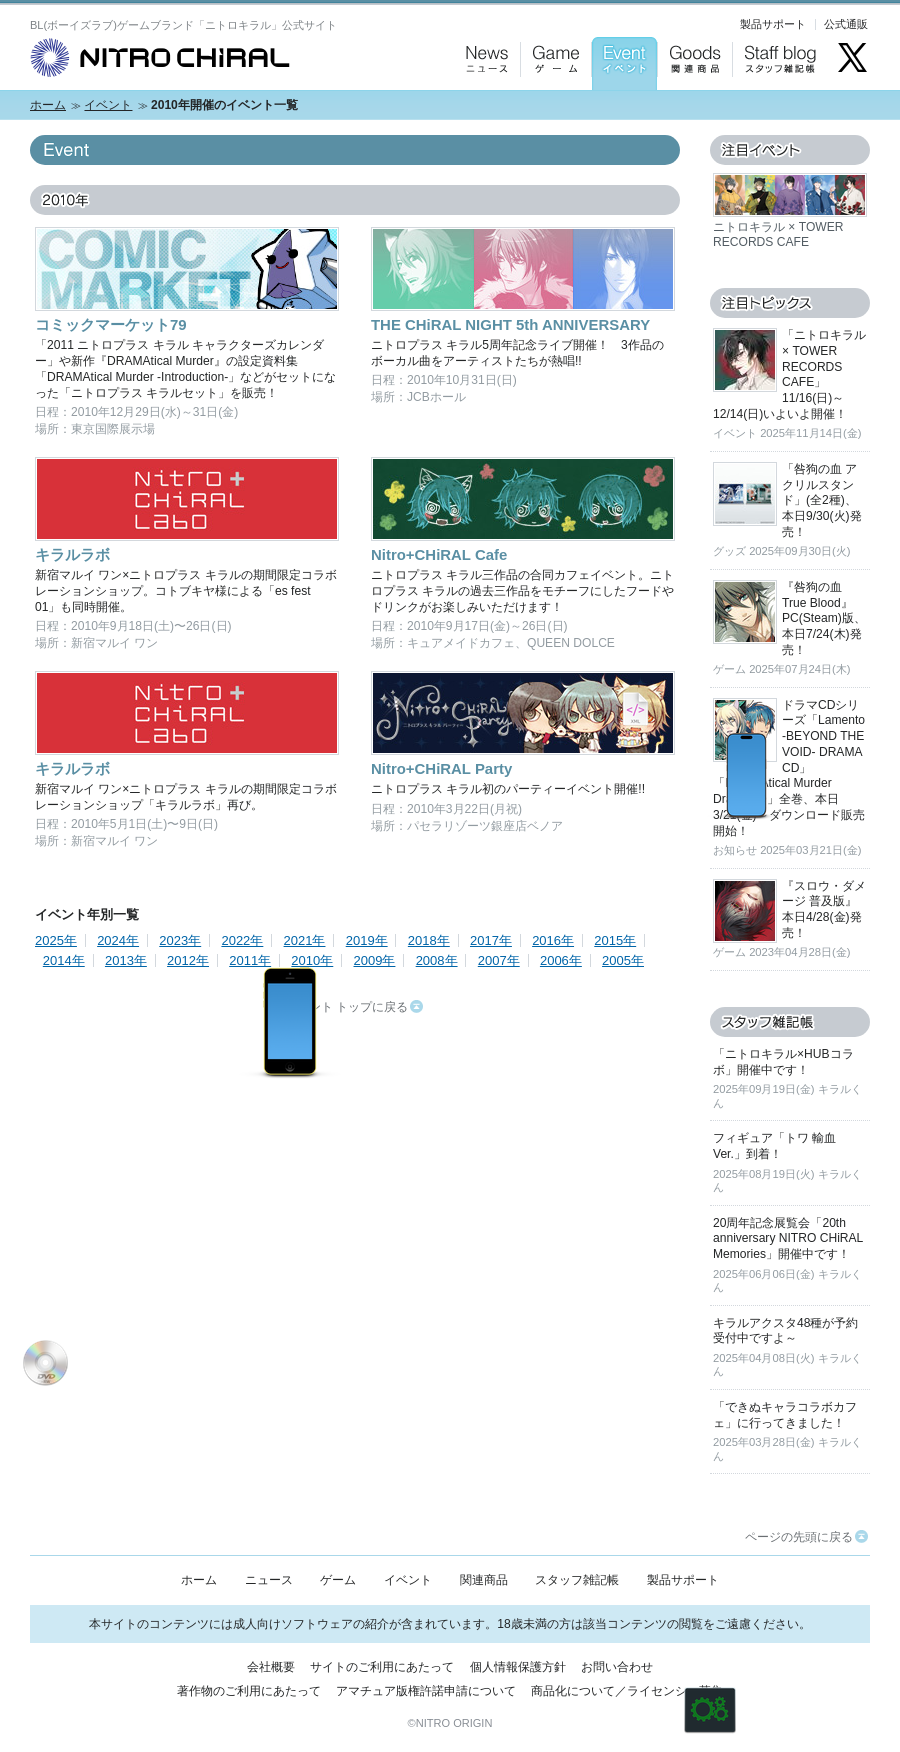 The height and width of the screenshot is (1752, 900). Describe the element at coordinates (290, 1023) in the screenshot. I see `connected iPhone 5c device` at that location.